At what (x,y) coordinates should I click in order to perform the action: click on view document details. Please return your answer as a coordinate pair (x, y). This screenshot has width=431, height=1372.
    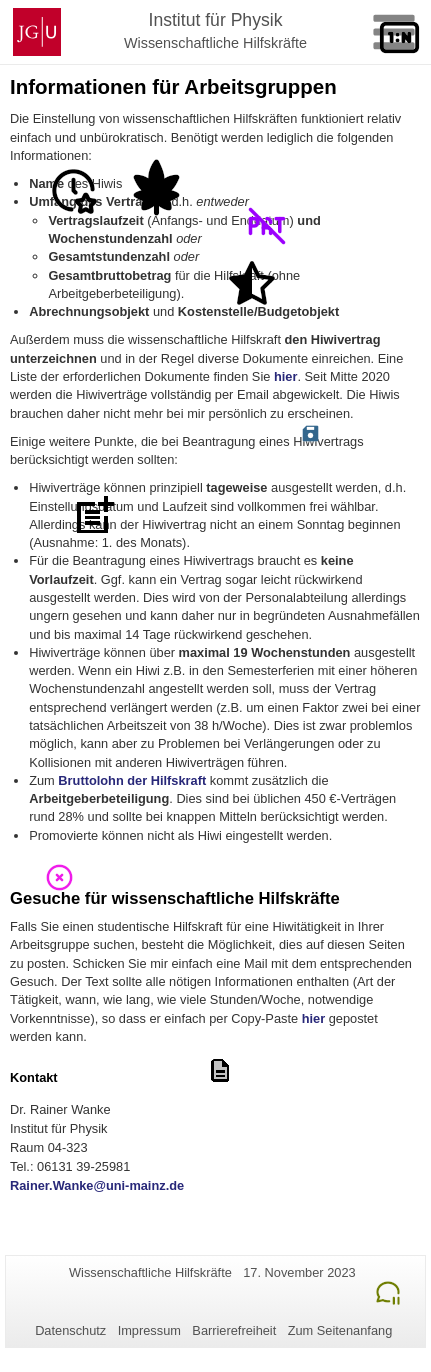
    Looking at the image, I should click on (220, 1070).